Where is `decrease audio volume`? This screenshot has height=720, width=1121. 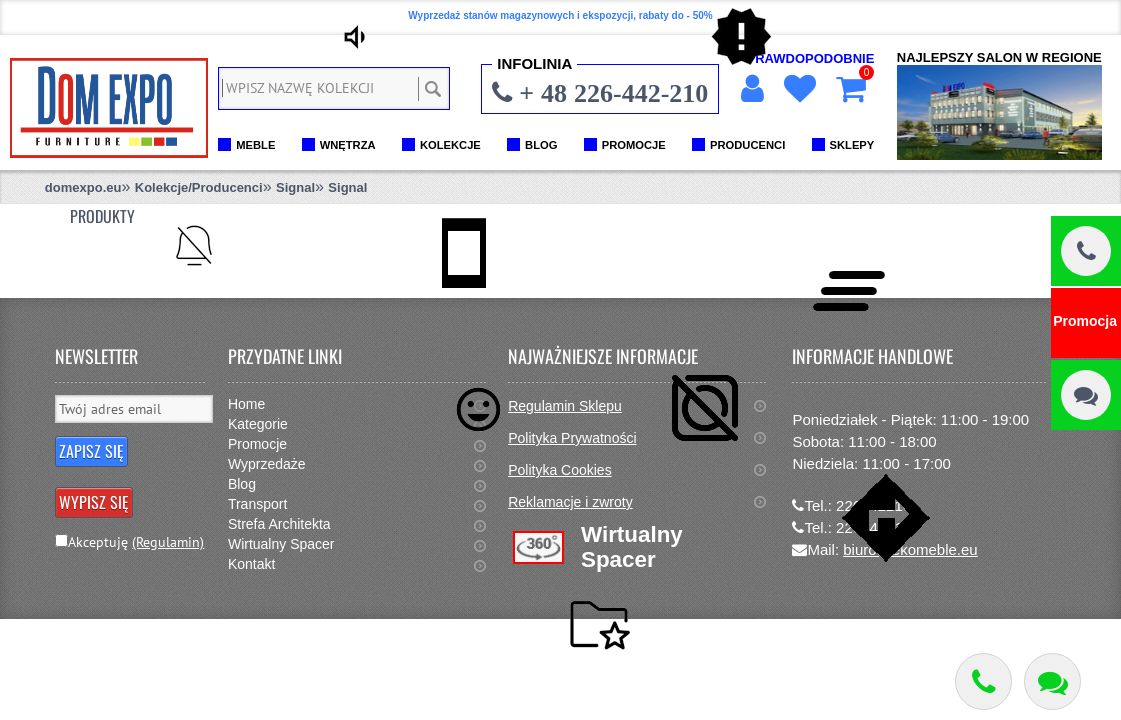
decrease audio volume is located at coordinates (355, 37).